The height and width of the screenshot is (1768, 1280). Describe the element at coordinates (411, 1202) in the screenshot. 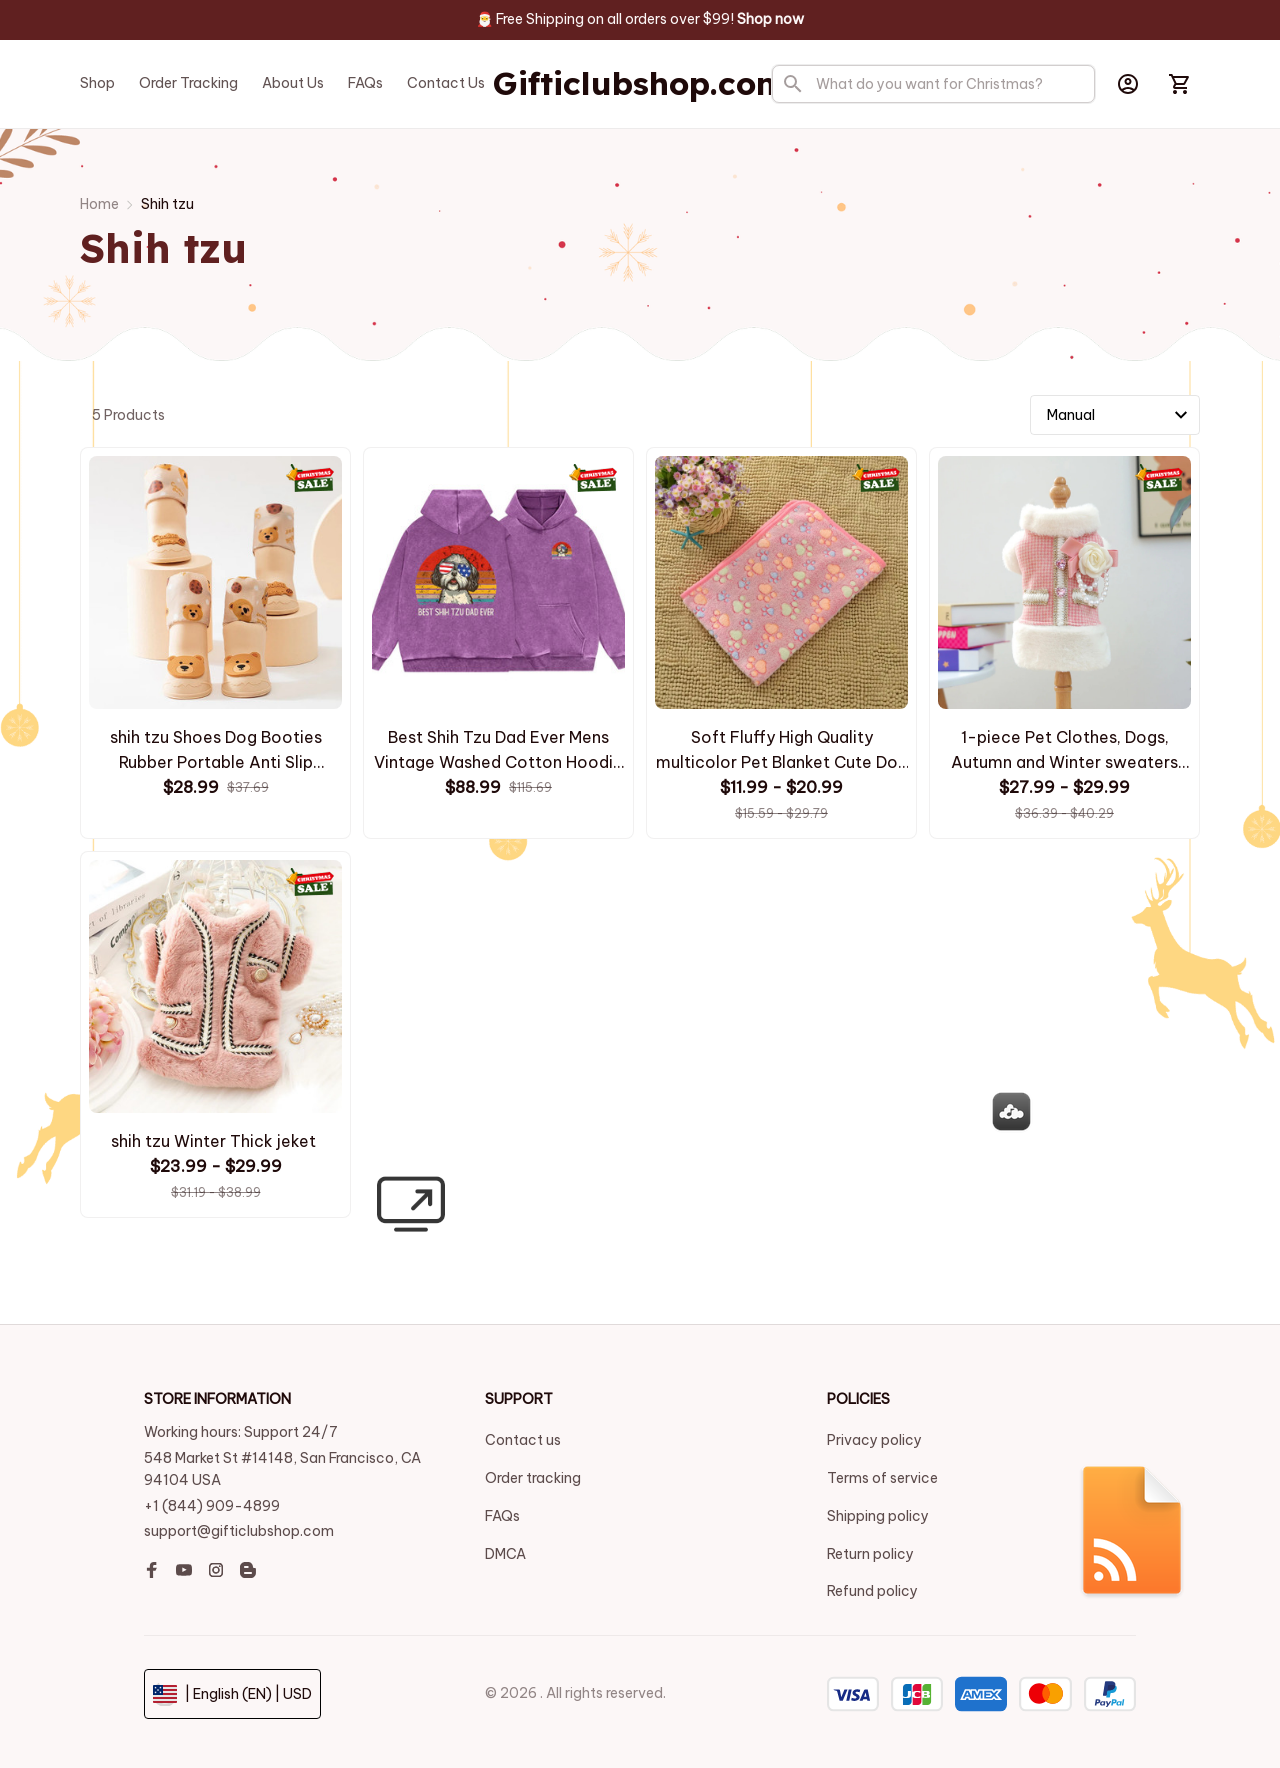

I see `access desktop sharing settings` at that location.